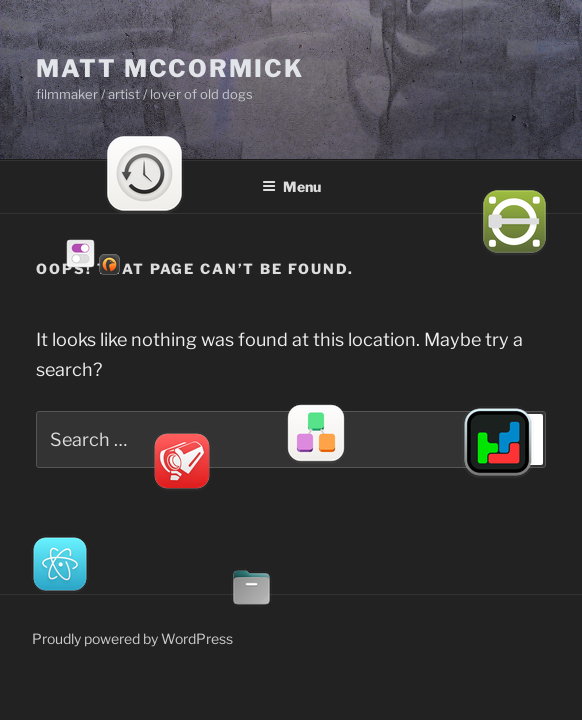 This screenshot has width=582, height=720. What do you see at coordinates (144, 173) in the screenshot?
I see `open déjà dup backup utility` at bounding box center [144, 173].